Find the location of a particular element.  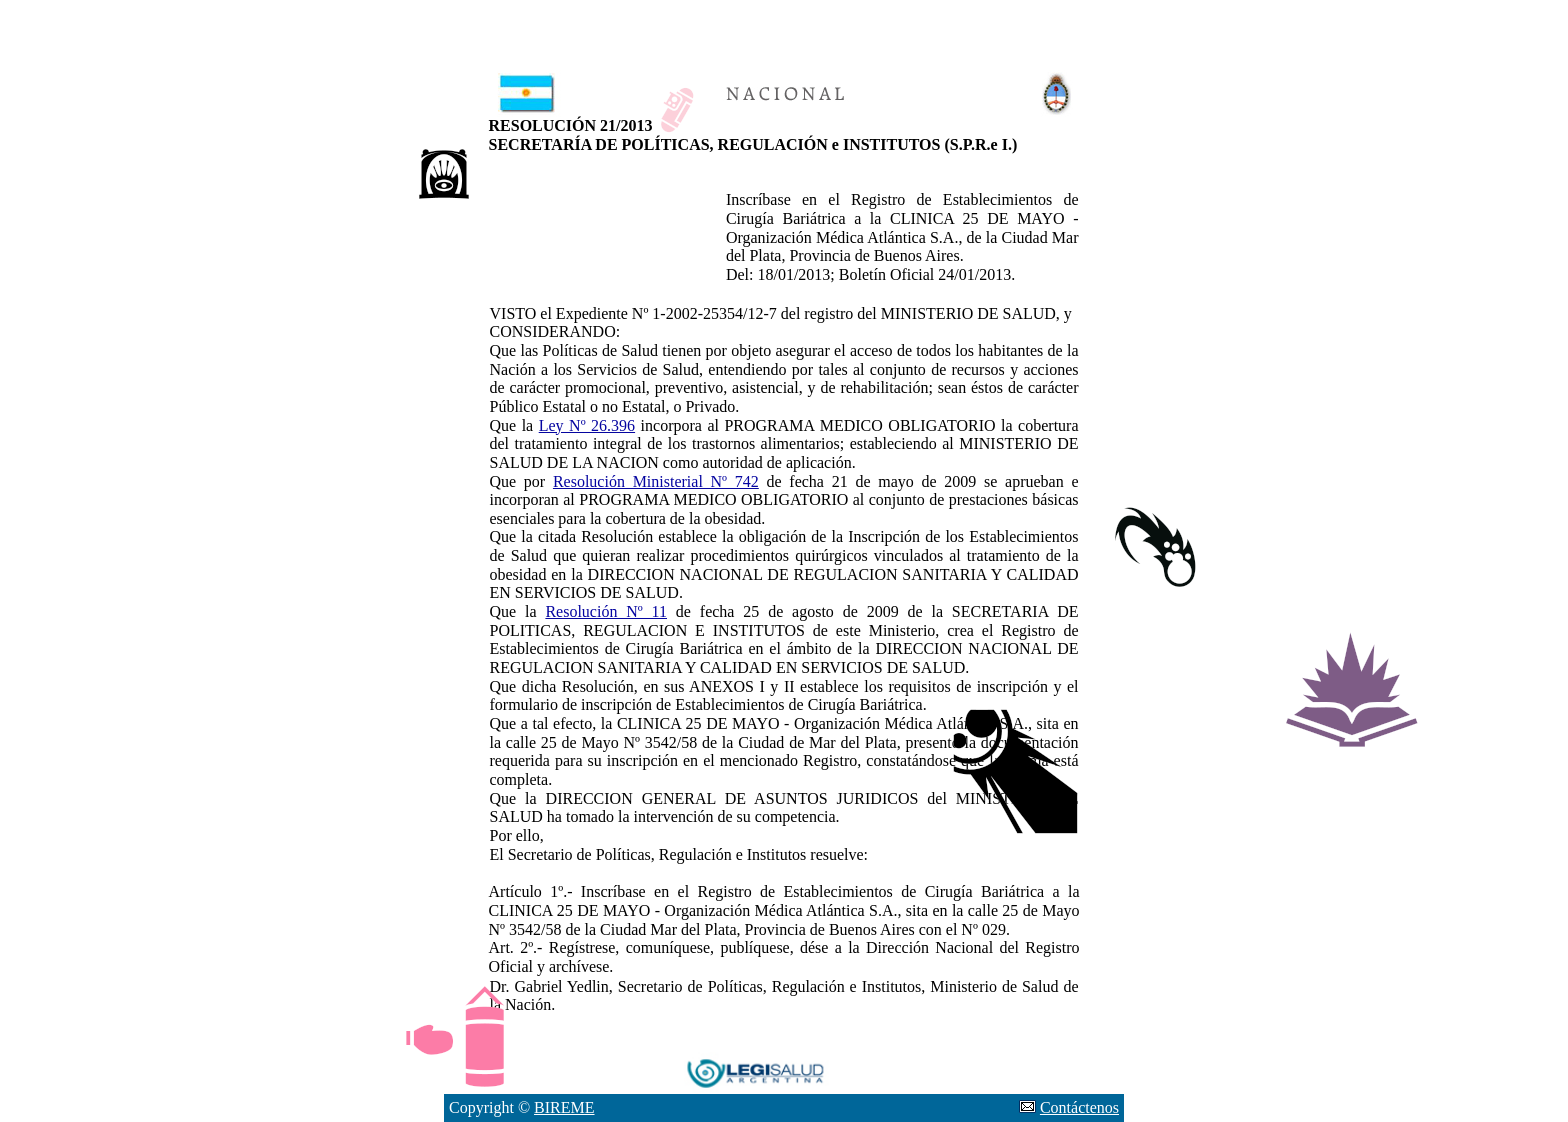

access fuel or resource storage is located at coordinates (678, 110).